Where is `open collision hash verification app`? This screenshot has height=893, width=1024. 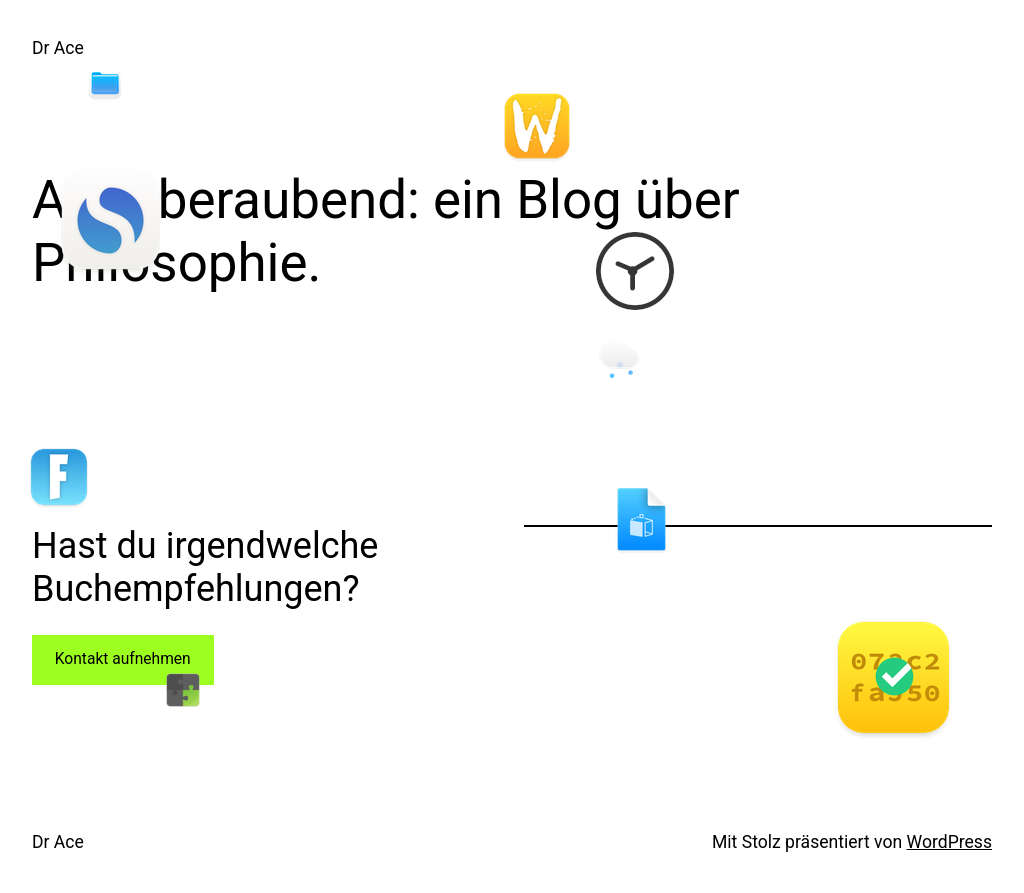 open collision hash verification app is located at coordinates (893, 677).